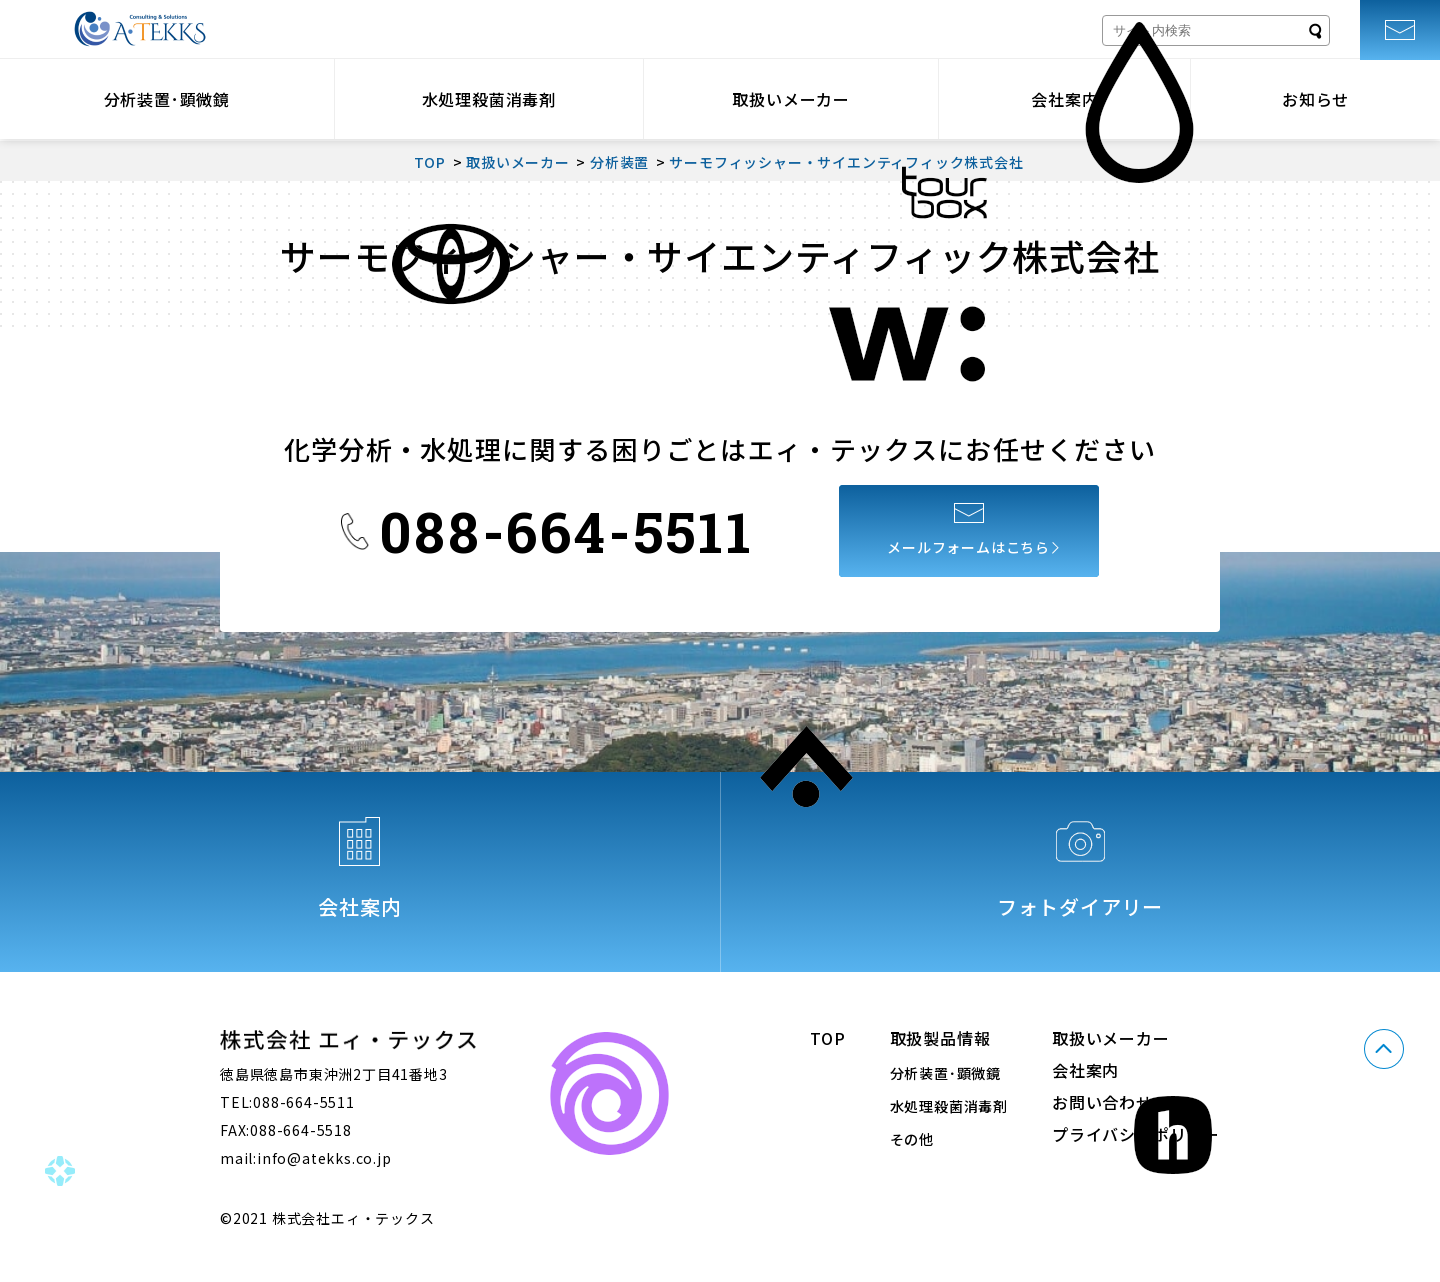 Image resolution: width=1440 pixels, height=1282 pixels. What do you see at coordinates (609, 1093) in the screenshot?
I see `open Ubisoft app or game launcher` at bounding box center [609, 1093].